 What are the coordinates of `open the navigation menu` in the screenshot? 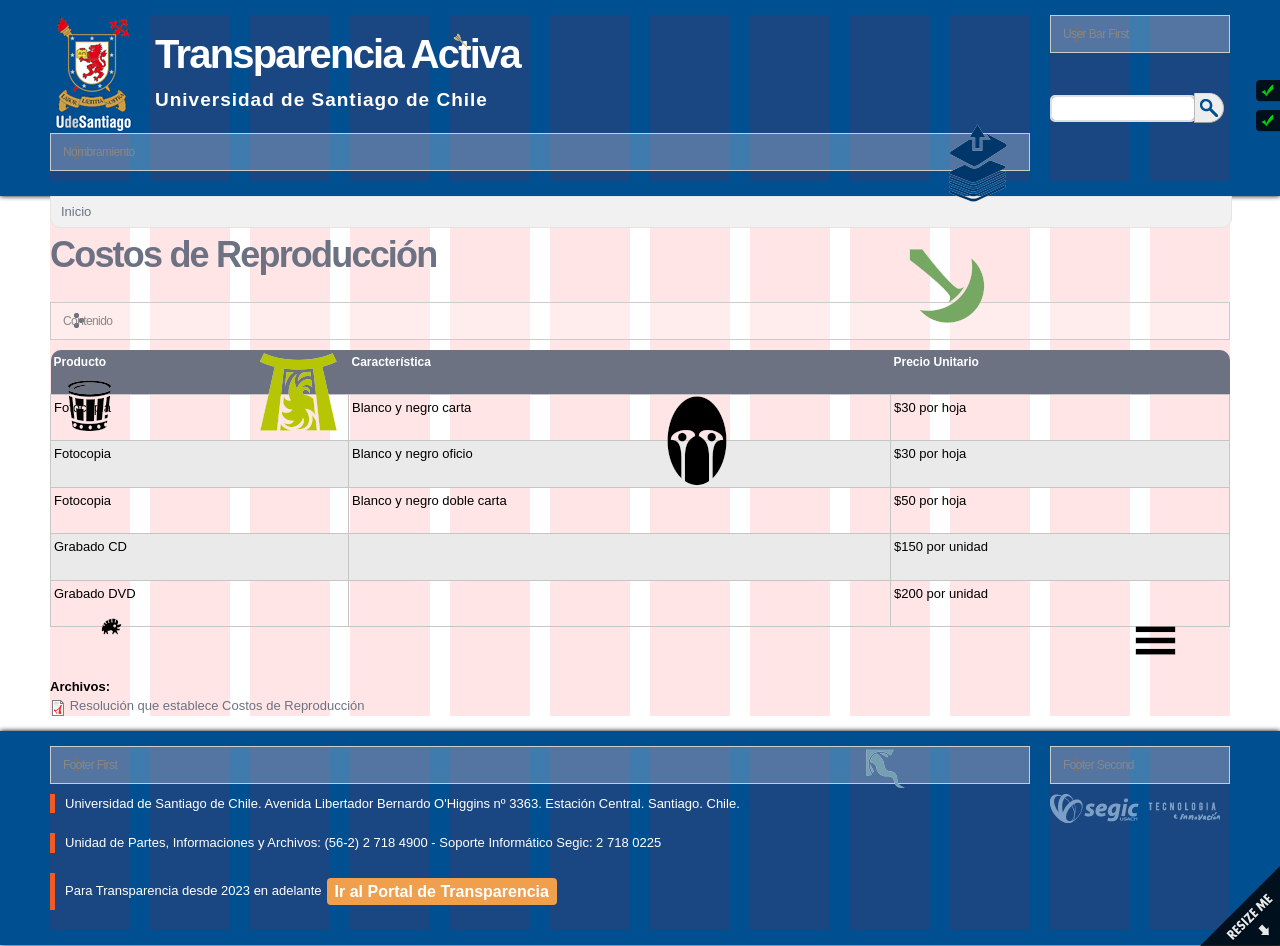 It's located at (1155, 640).